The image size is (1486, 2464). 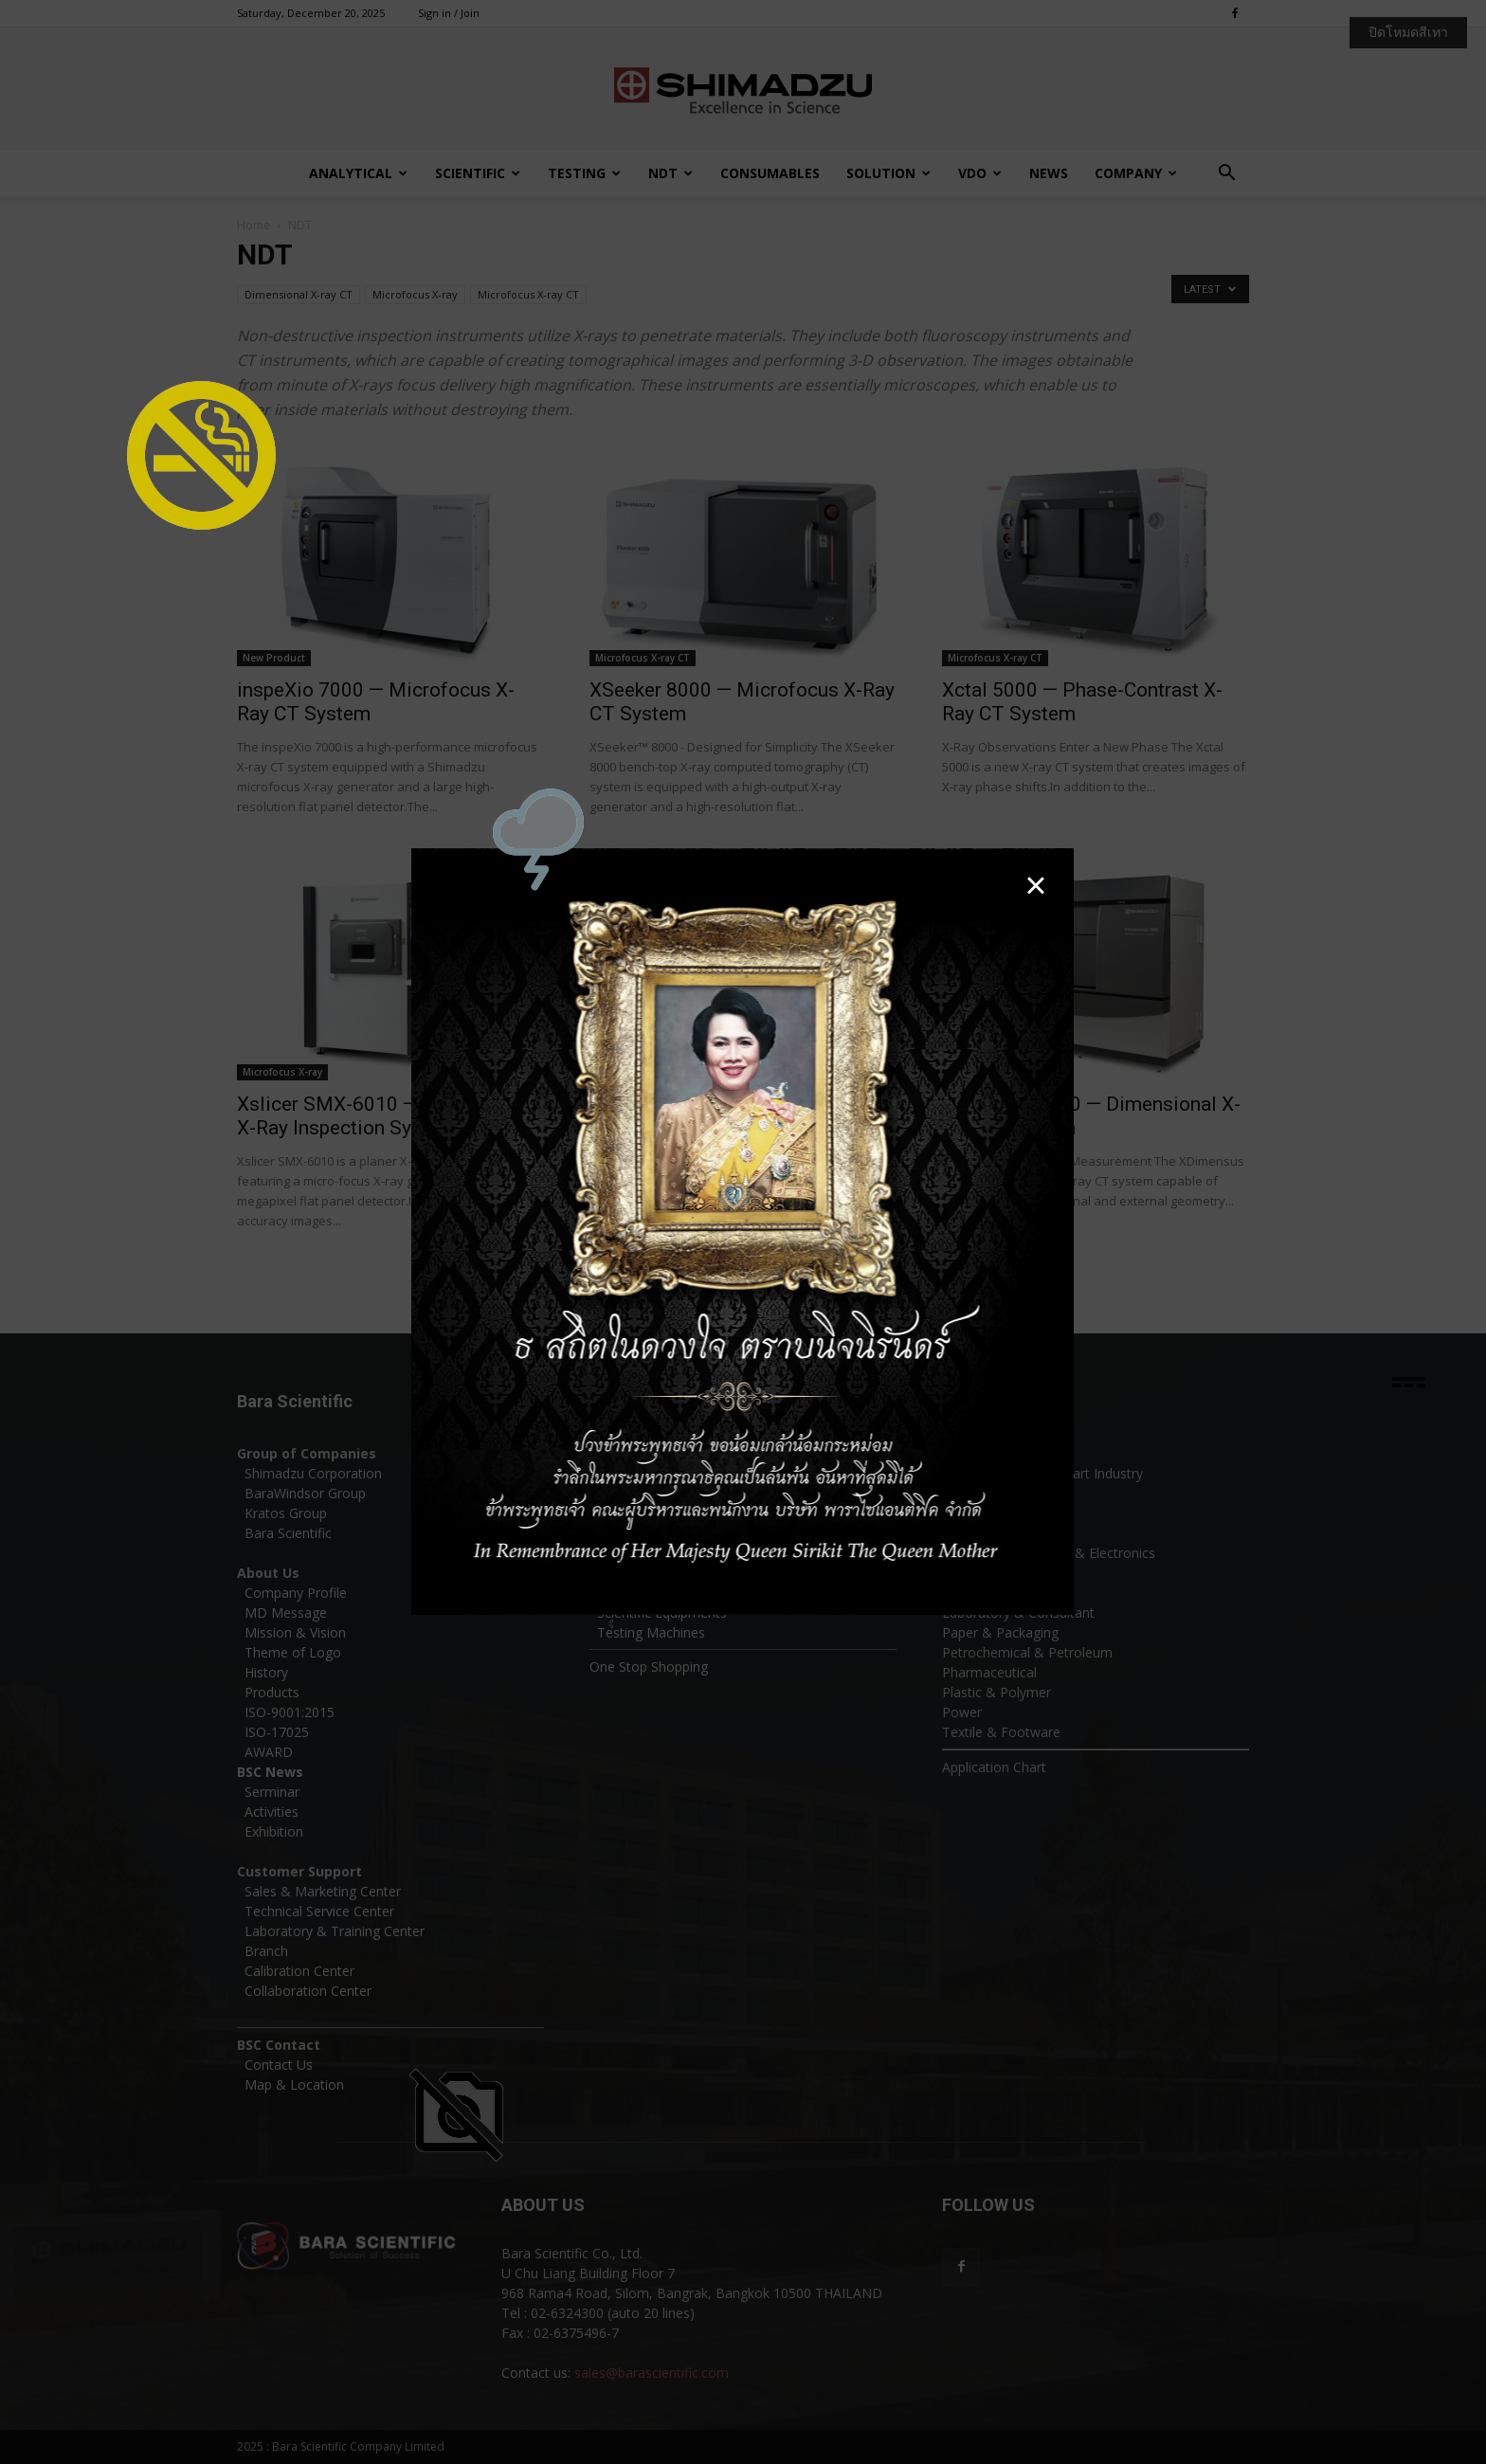 What do you see at coordinates (610, 1623) in the screenshot?
I see `navigate back to the previous screen` at bounding box center [610, 1623].